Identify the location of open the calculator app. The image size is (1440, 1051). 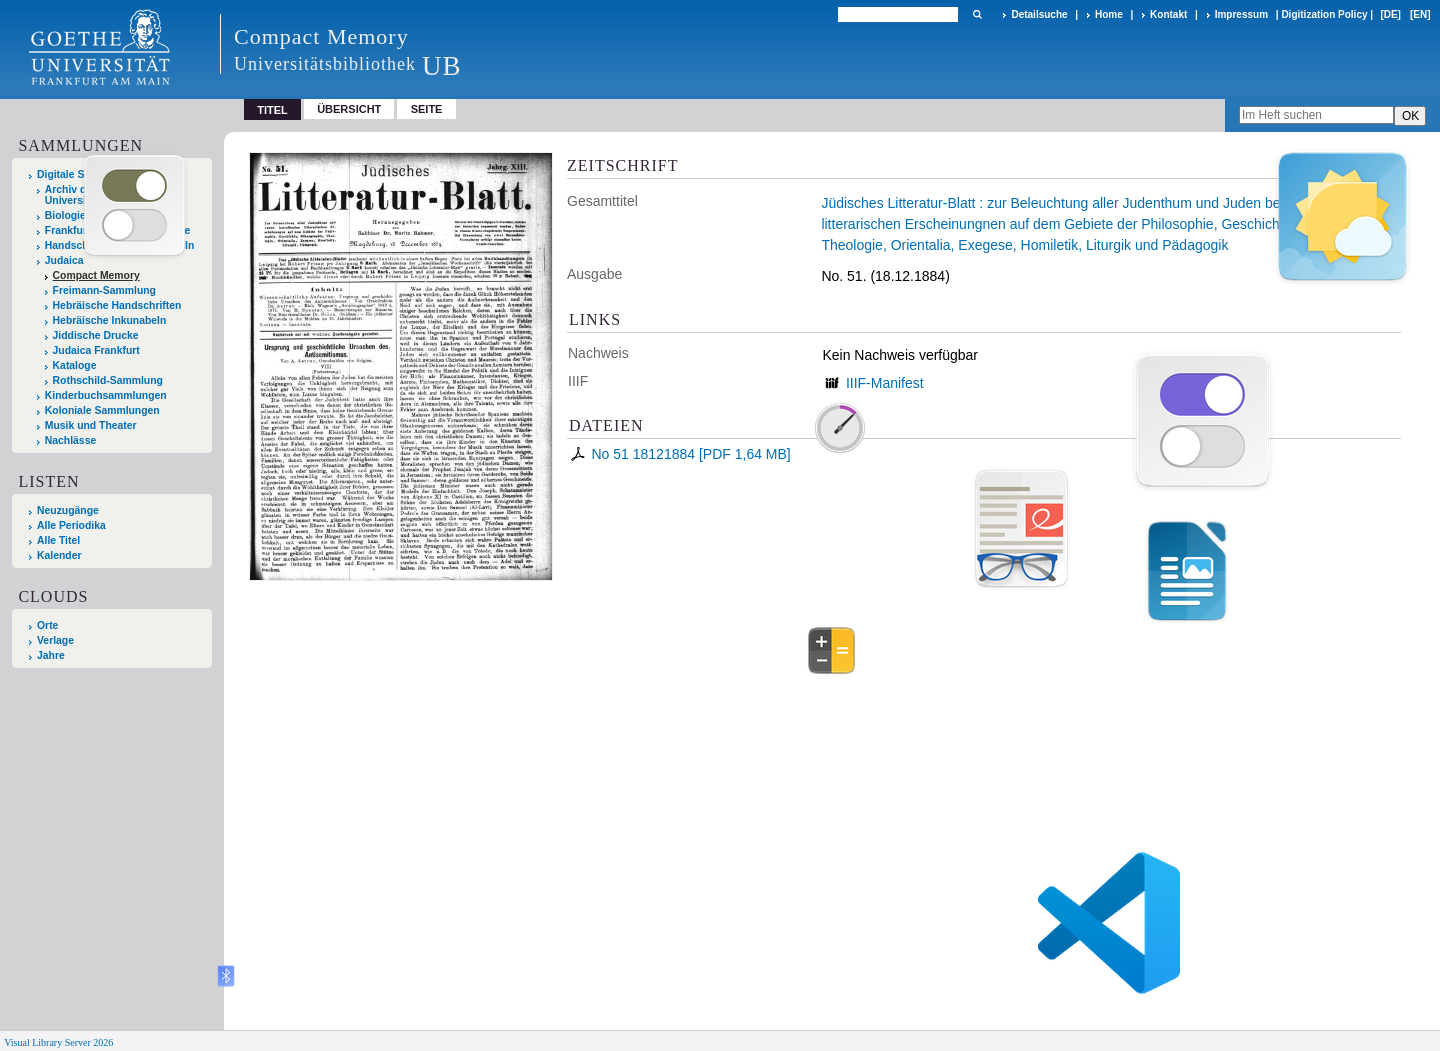
(831, 650).